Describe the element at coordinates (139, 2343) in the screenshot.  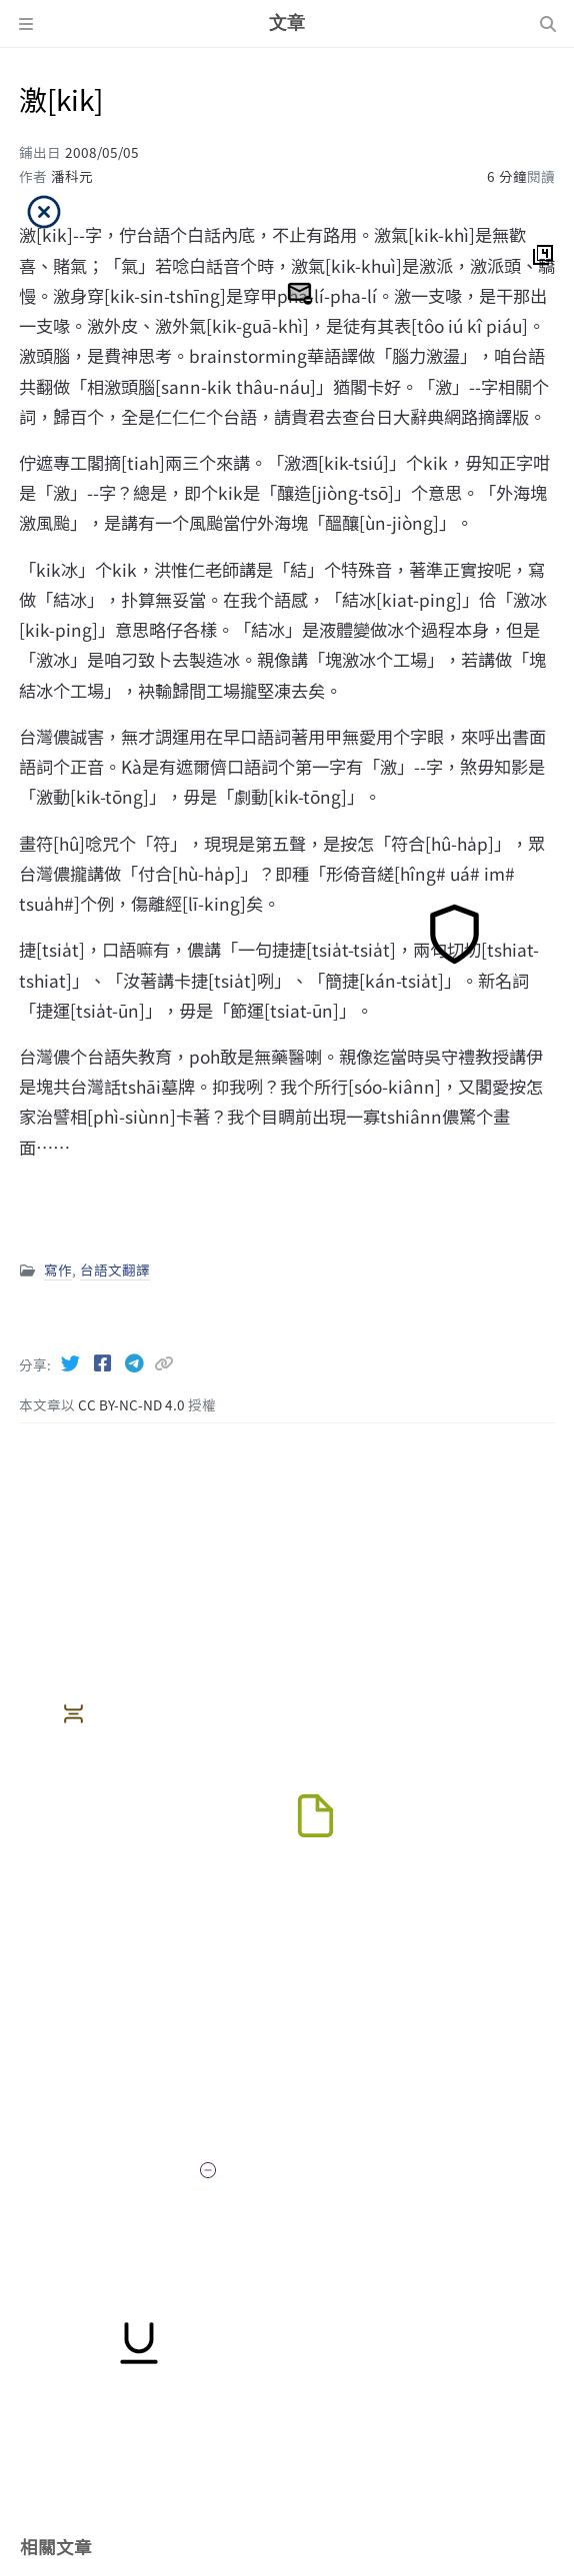
I see `apply underline formatting to selected text` at that location.